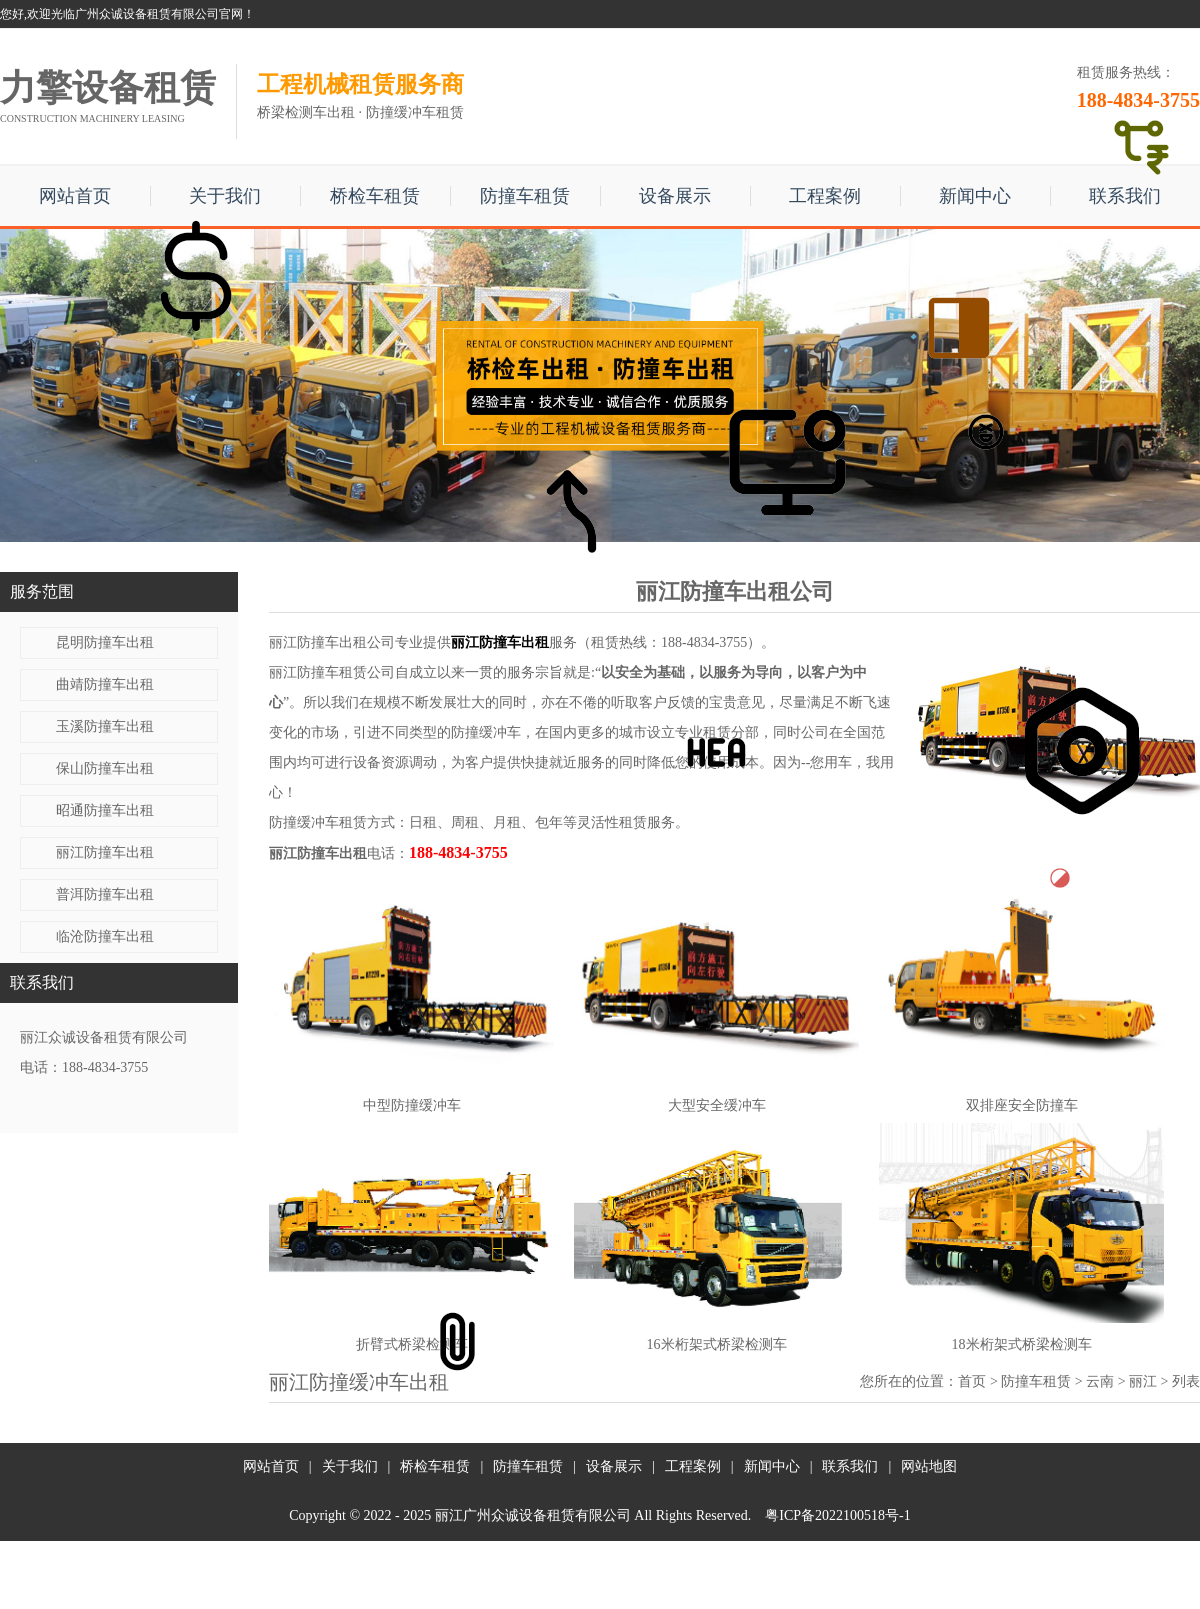 The image size is (1200, 1609). Describe the element at coordinates (787, 462) in the screenshot. I see `indicates active screen recording or broadcast` at that location.